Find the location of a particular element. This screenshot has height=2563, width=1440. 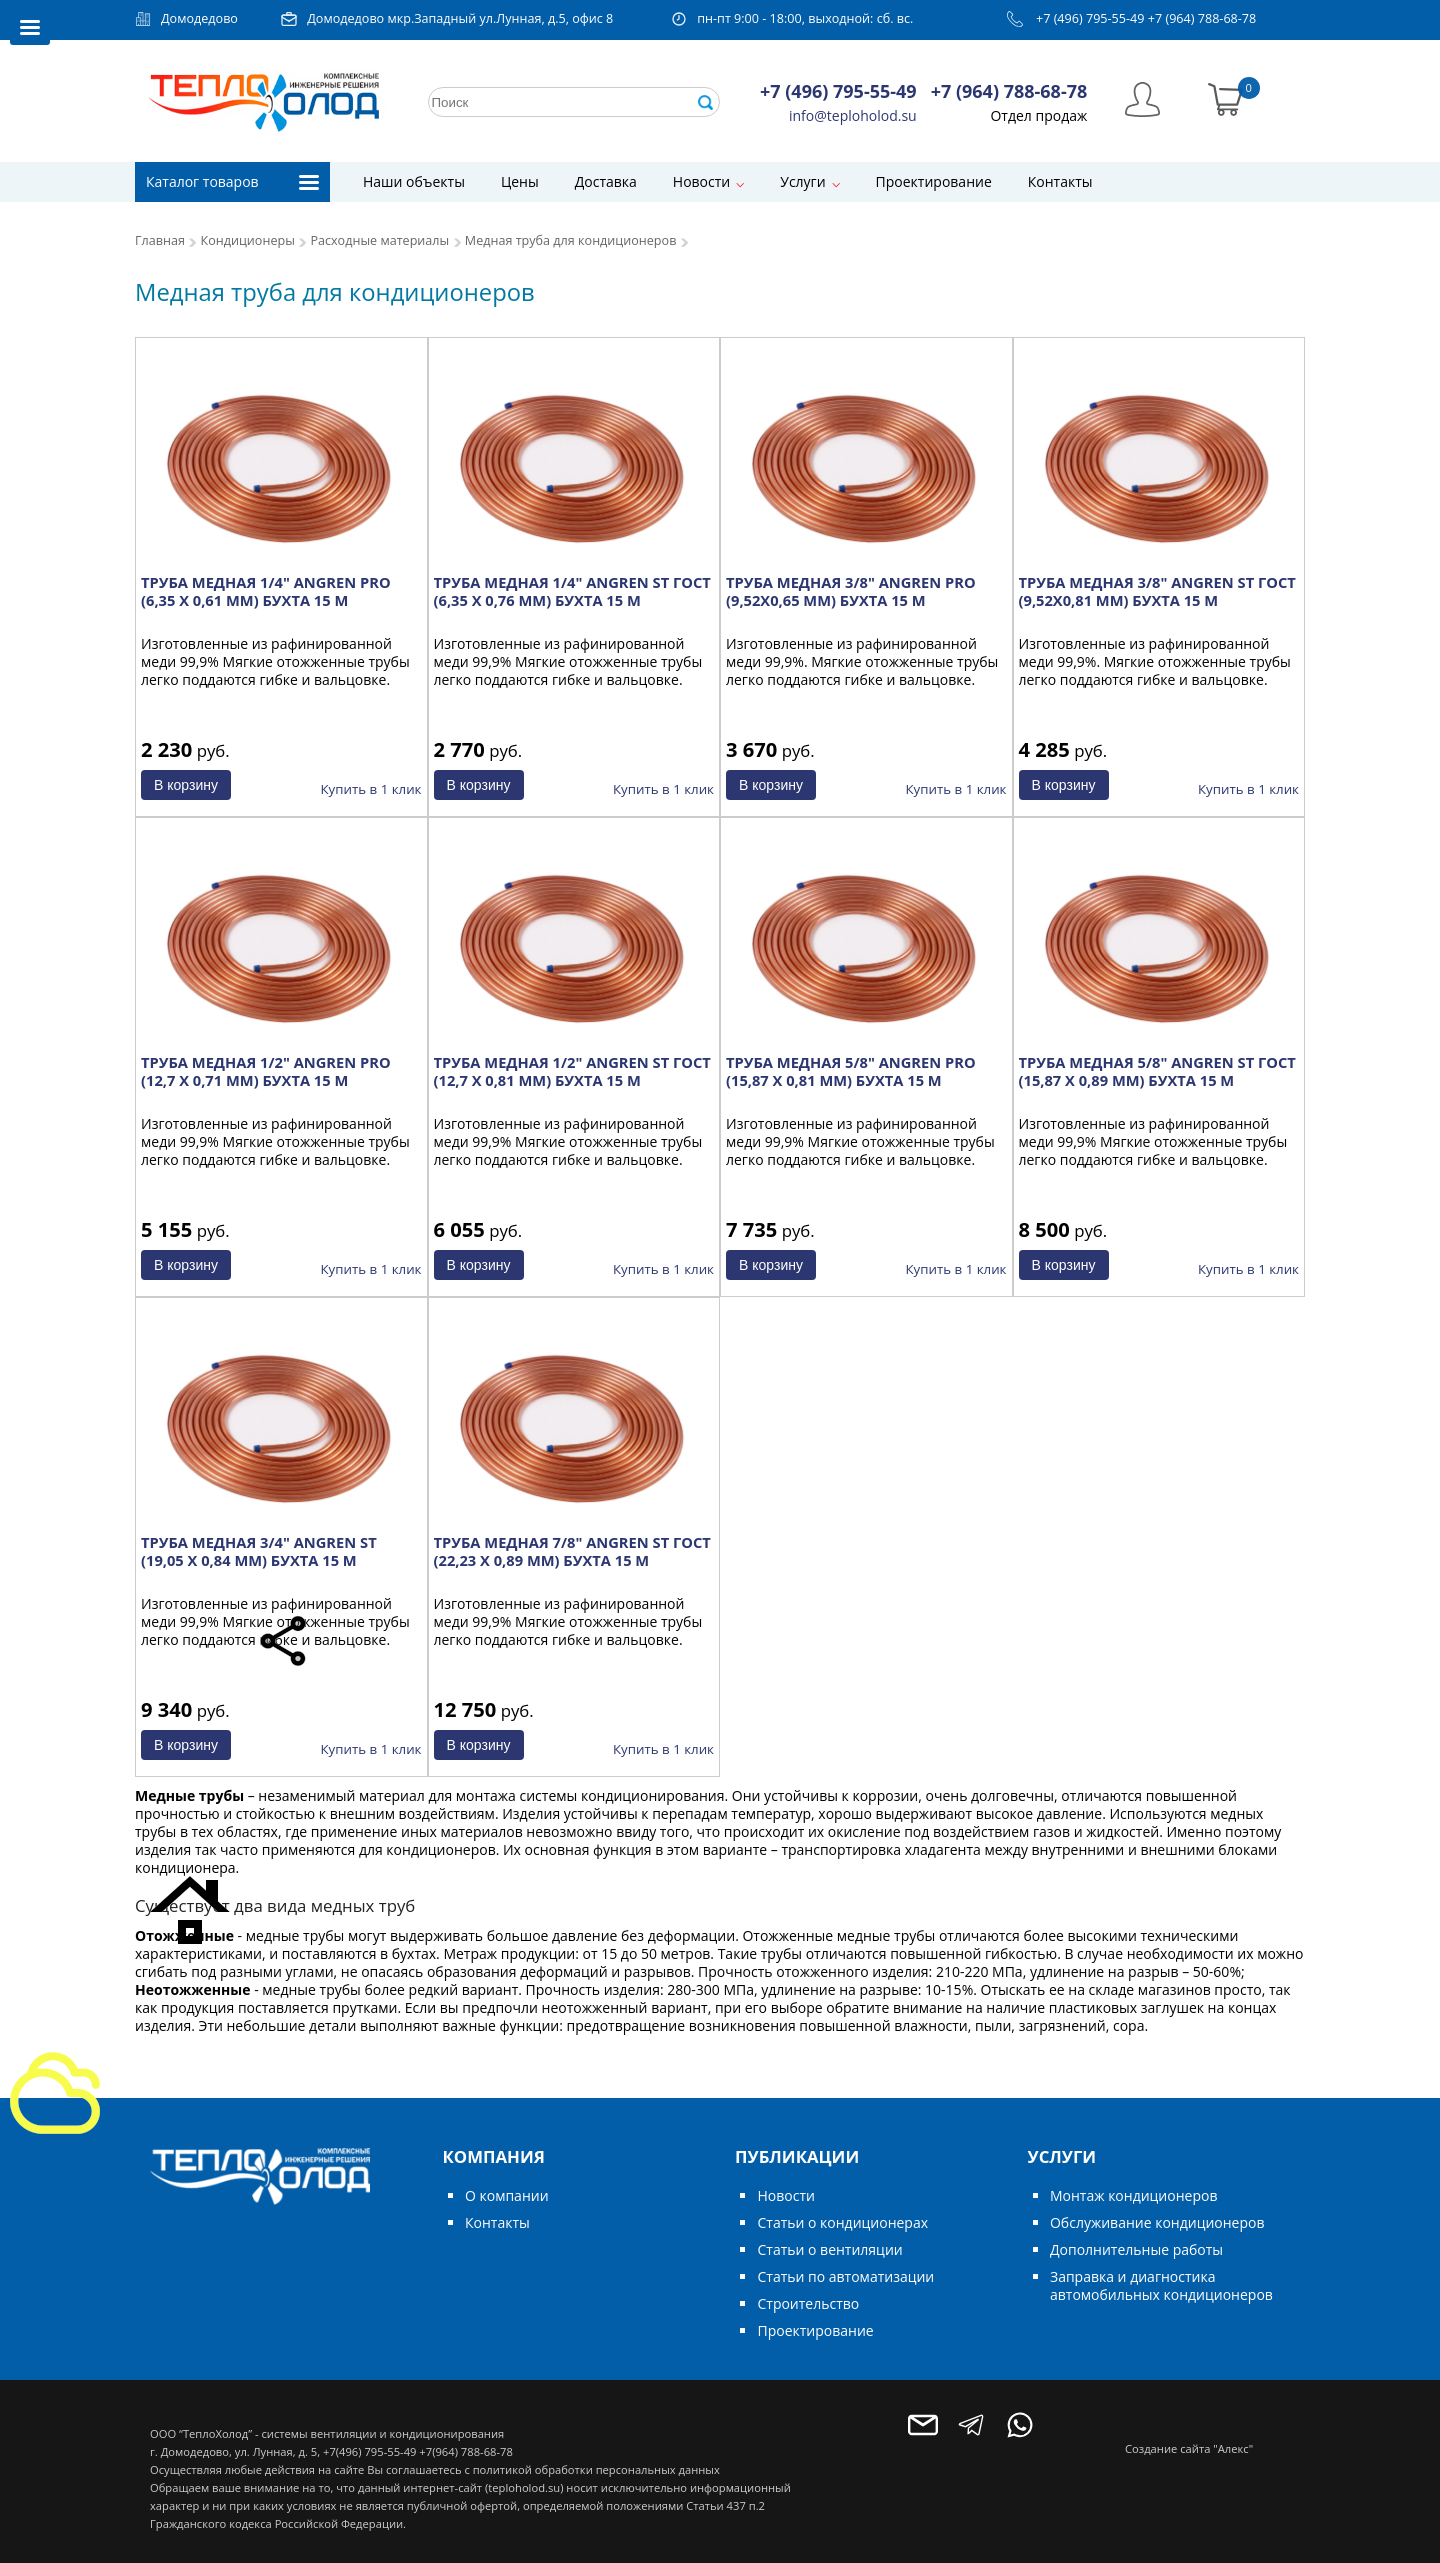

indicates cloudy weather conditions is located at coordinates (55, 2093).